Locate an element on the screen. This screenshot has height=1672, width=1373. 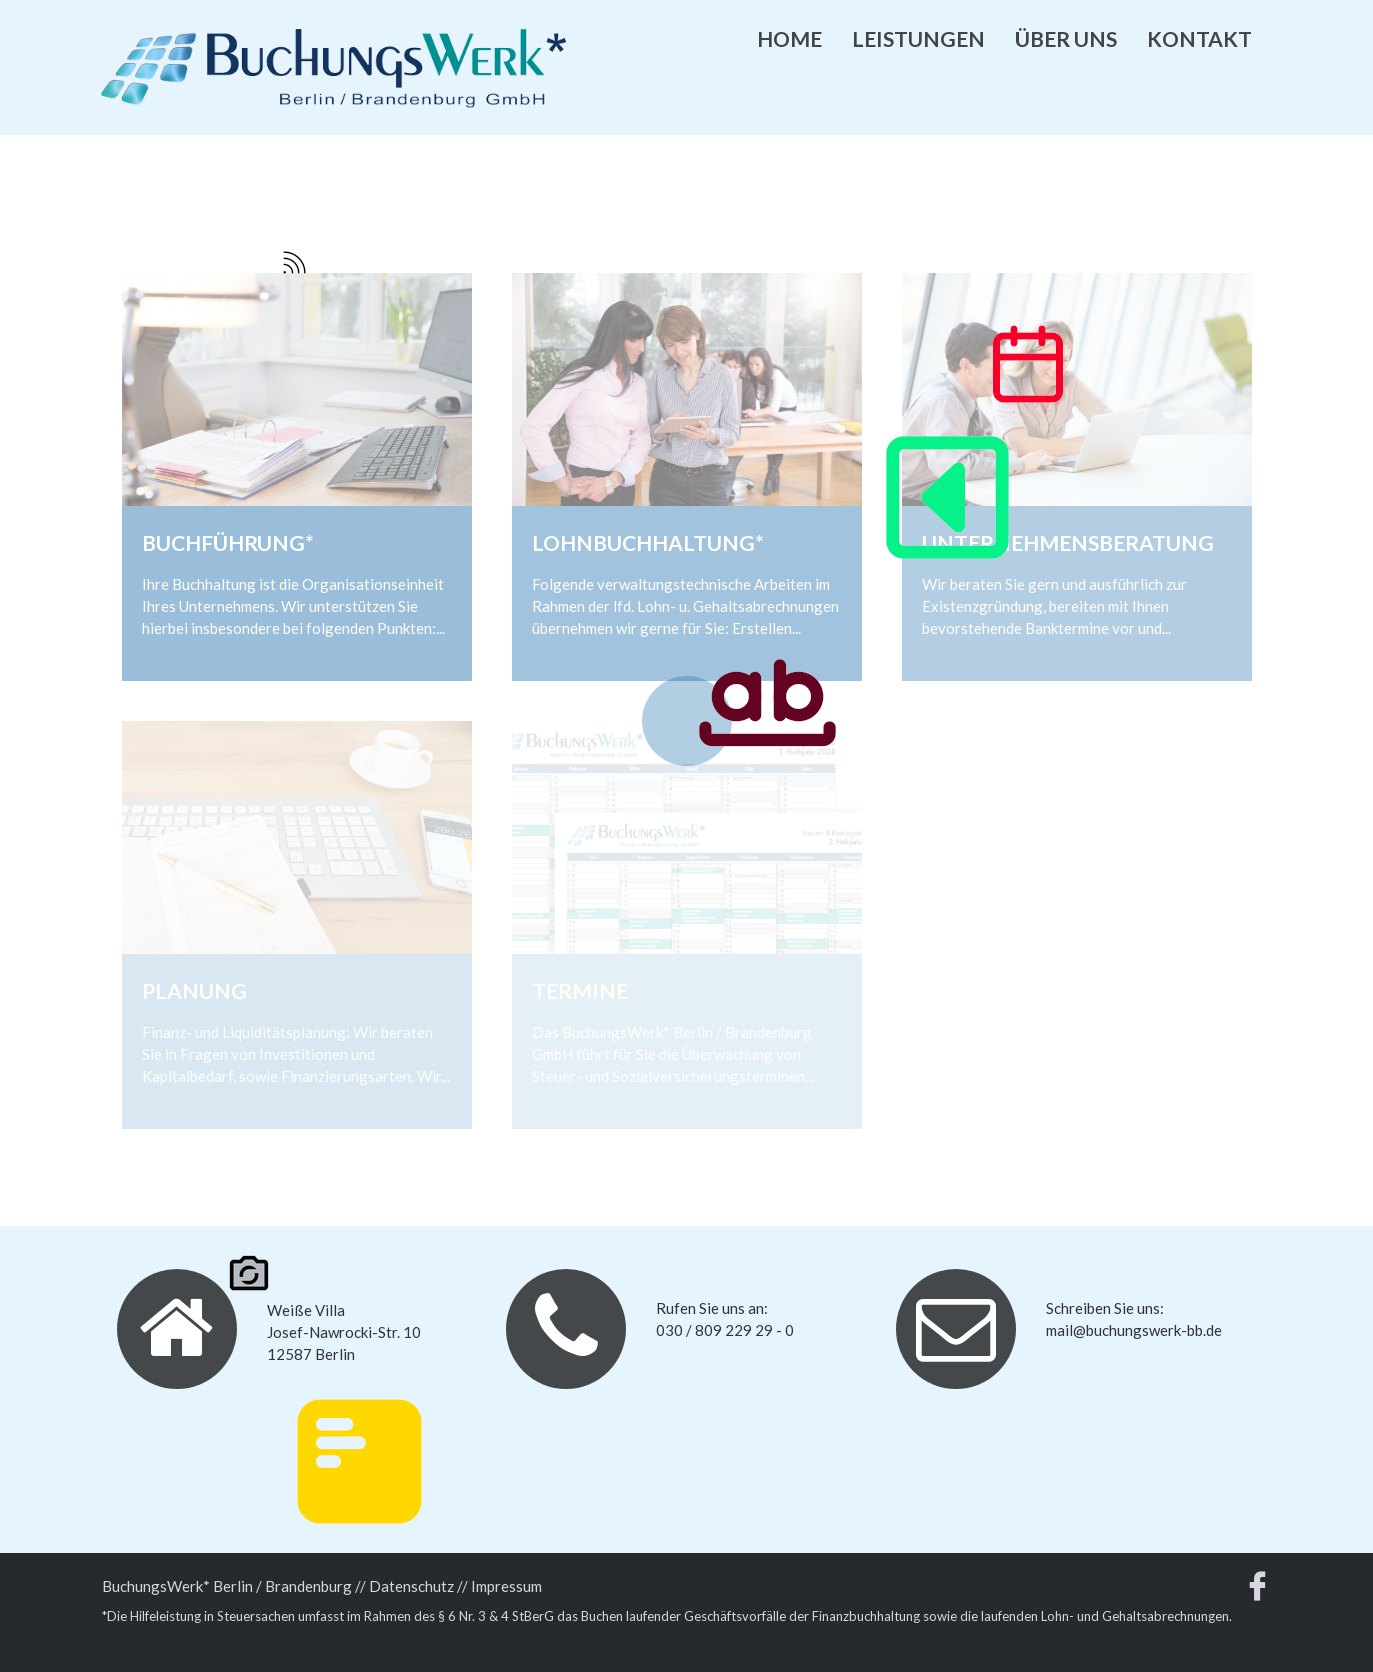
subscribe to RSS feed is located at coordinates (293, 263).